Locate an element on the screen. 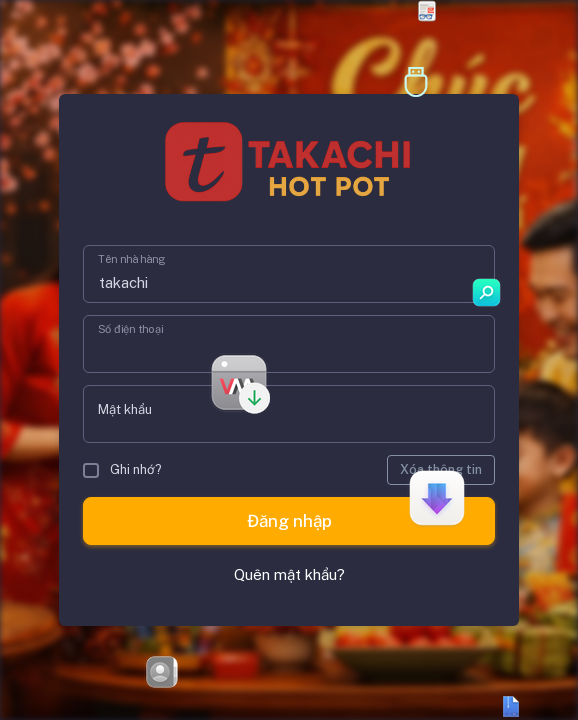  open contacts app is located at coordinates (162, 672).